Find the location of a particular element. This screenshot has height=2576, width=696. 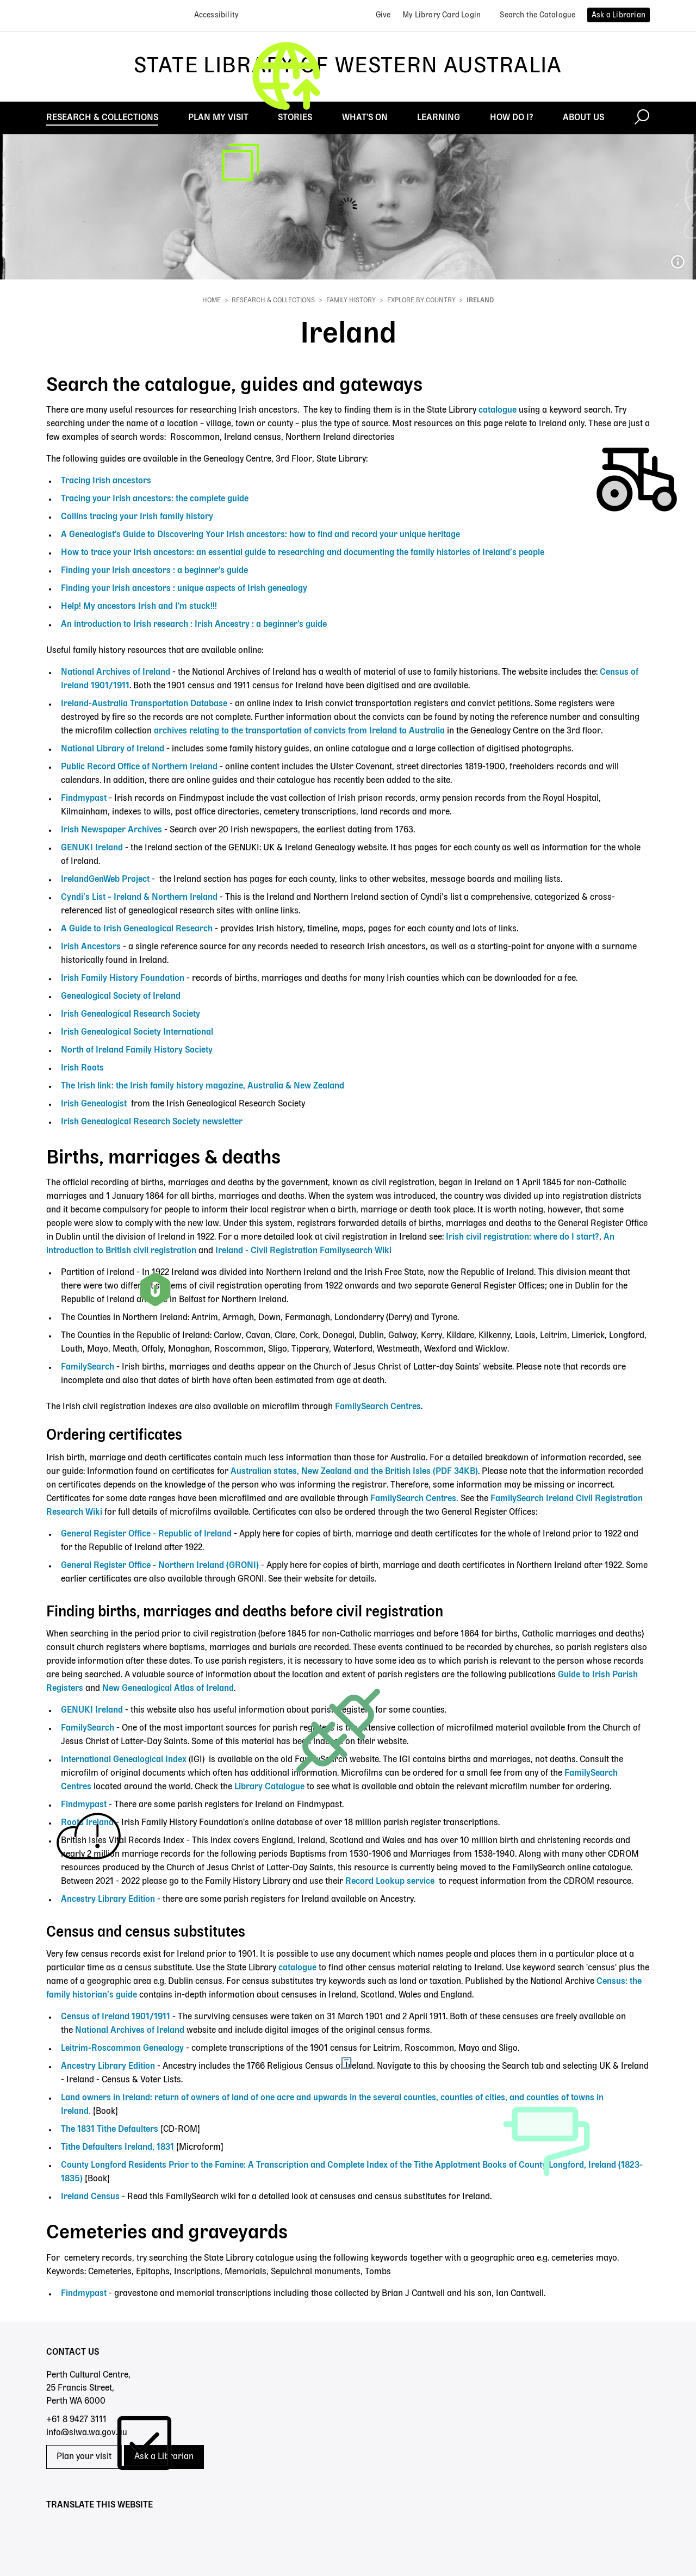

cloud storage warning or alert is located at coordinates (89, 1836).